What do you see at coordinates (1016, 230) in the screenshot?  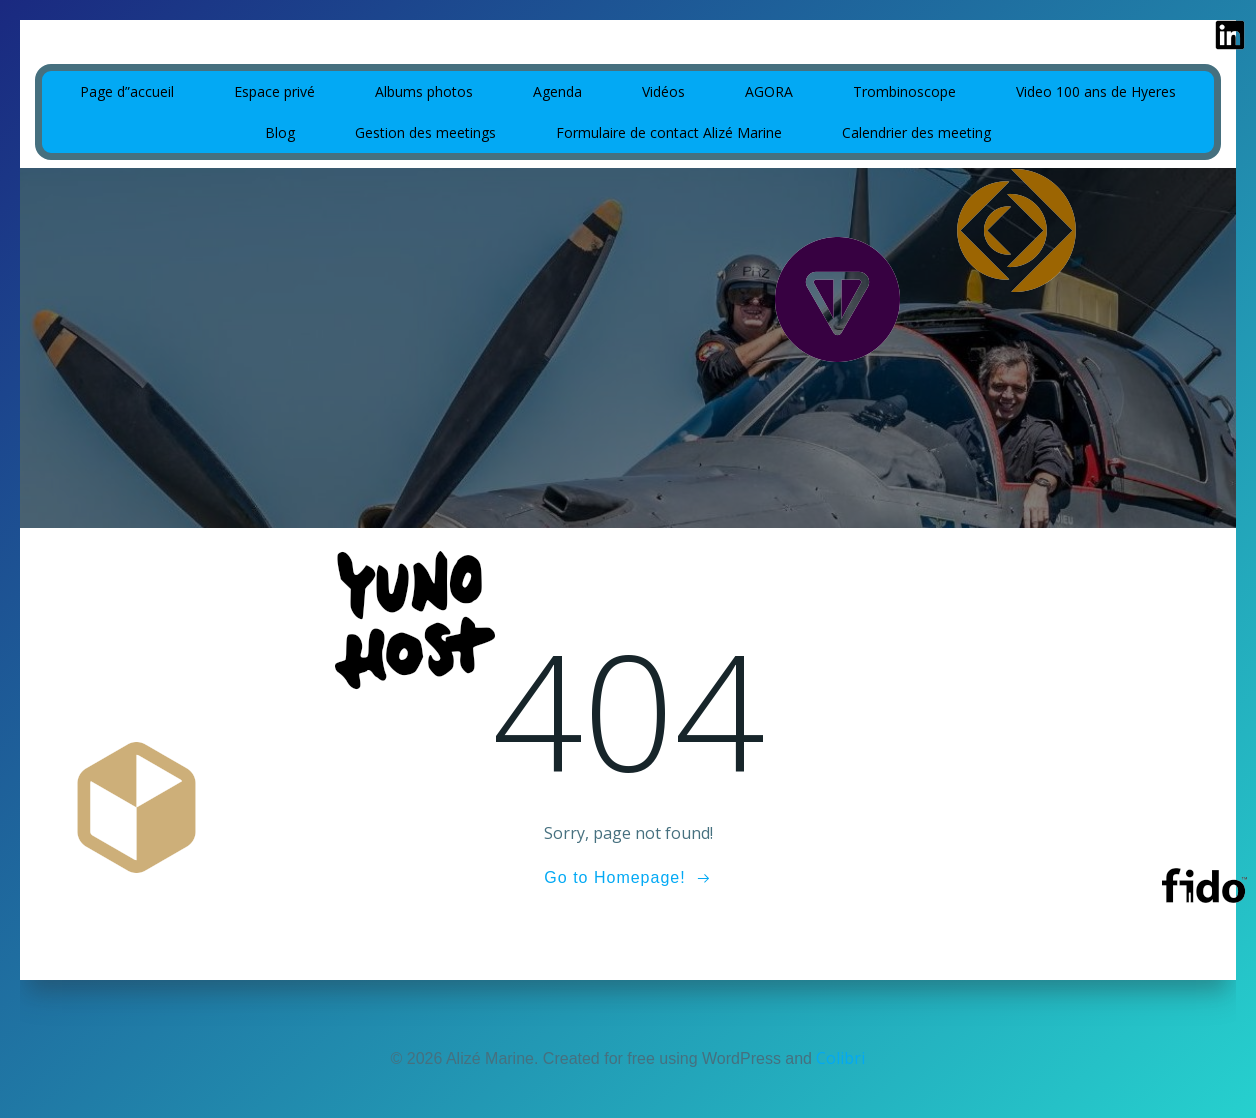 I see `claris app or service logo` at bounding box center [1016, 230].